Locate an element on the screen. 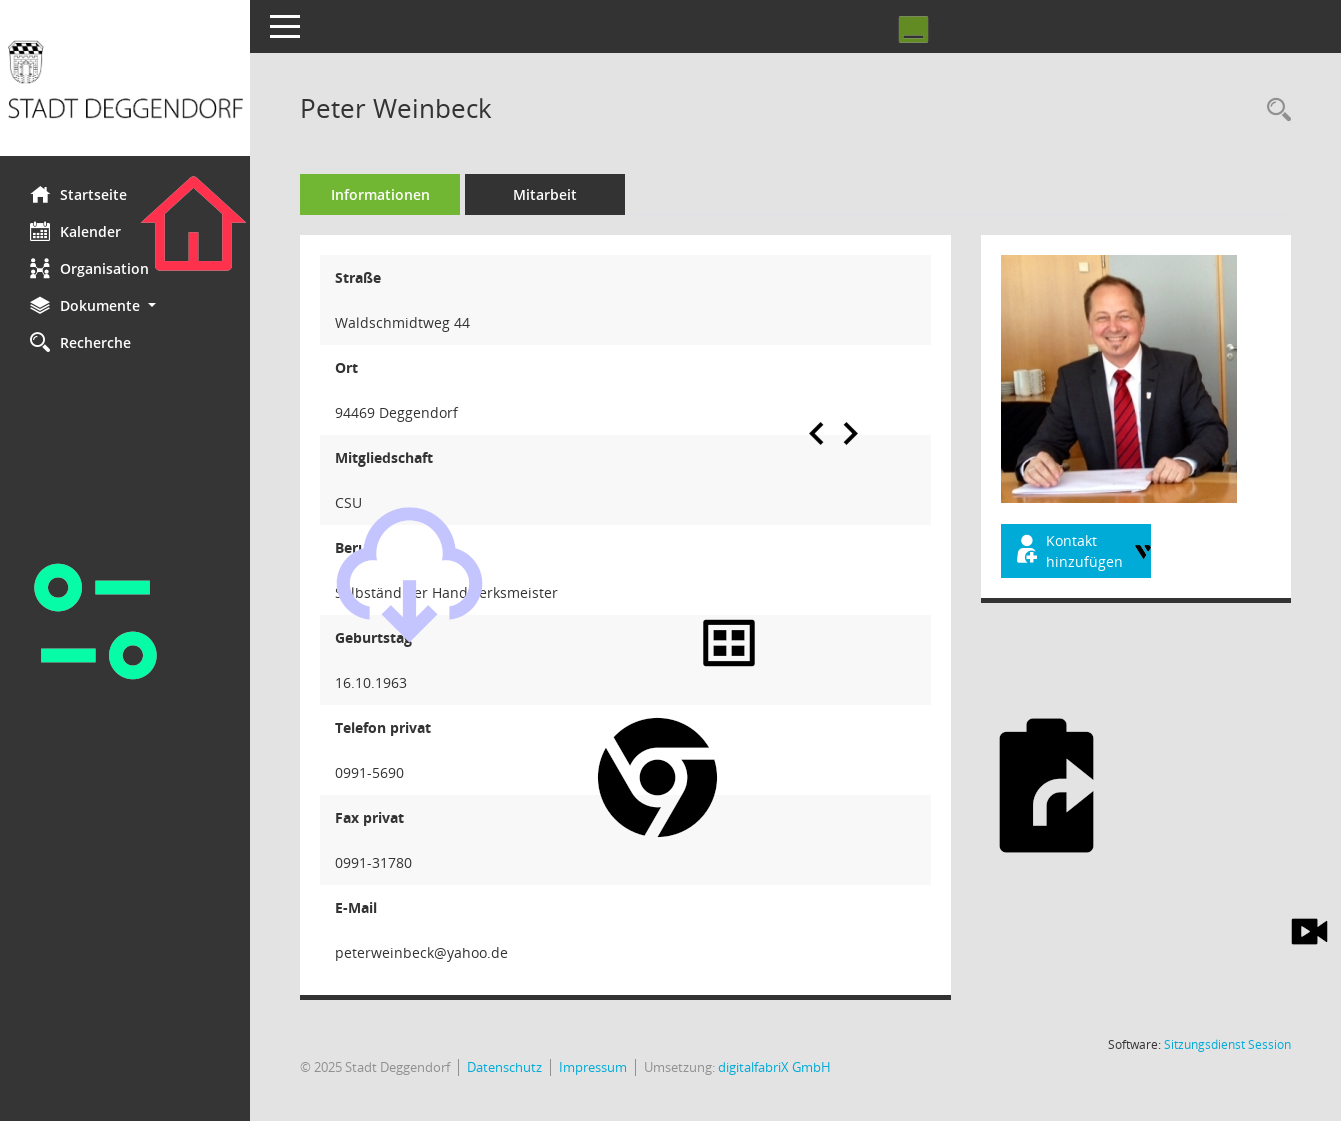 The width and height of the screenshot is (1341, 1121). switch to gallery view is located at coordinates (729, 643).